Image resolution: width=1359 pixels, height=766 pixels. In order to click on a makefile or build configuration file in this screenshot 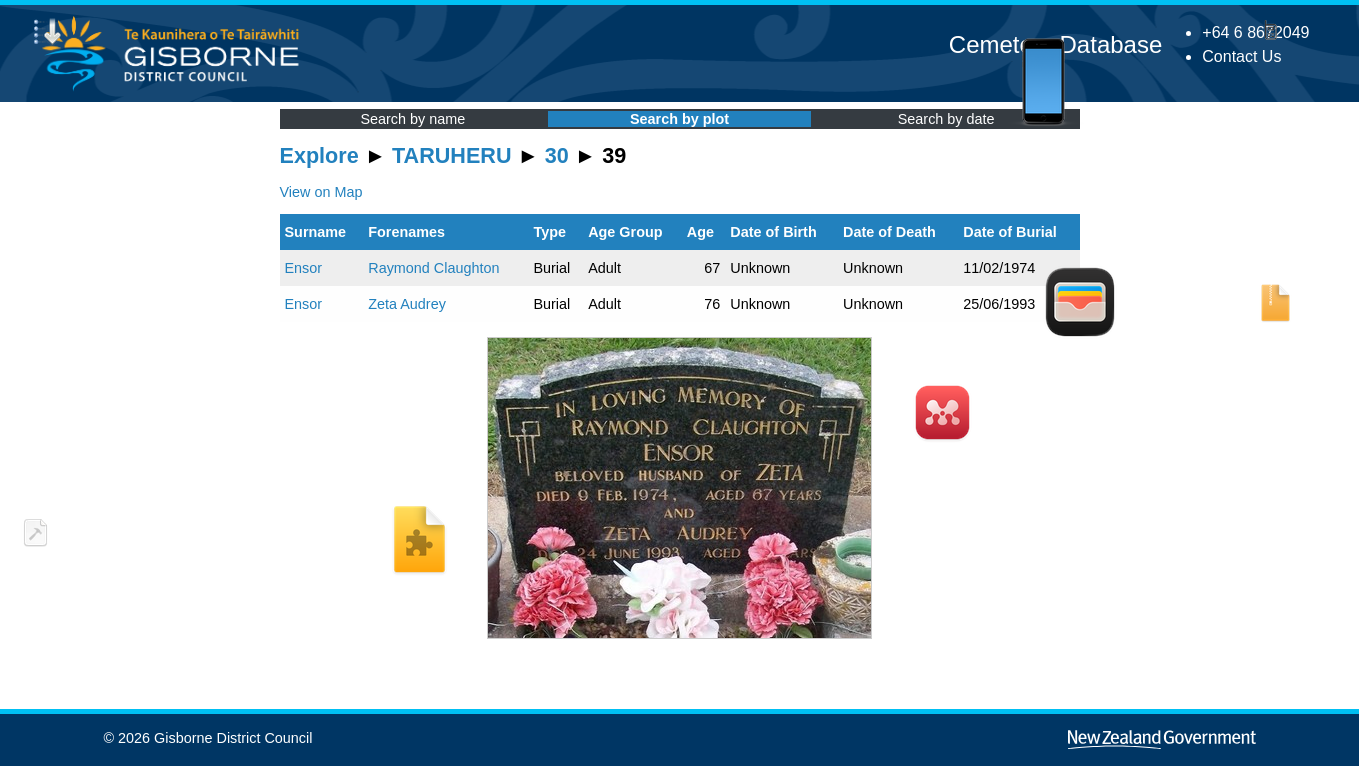, I will do `click(35, 532)`.